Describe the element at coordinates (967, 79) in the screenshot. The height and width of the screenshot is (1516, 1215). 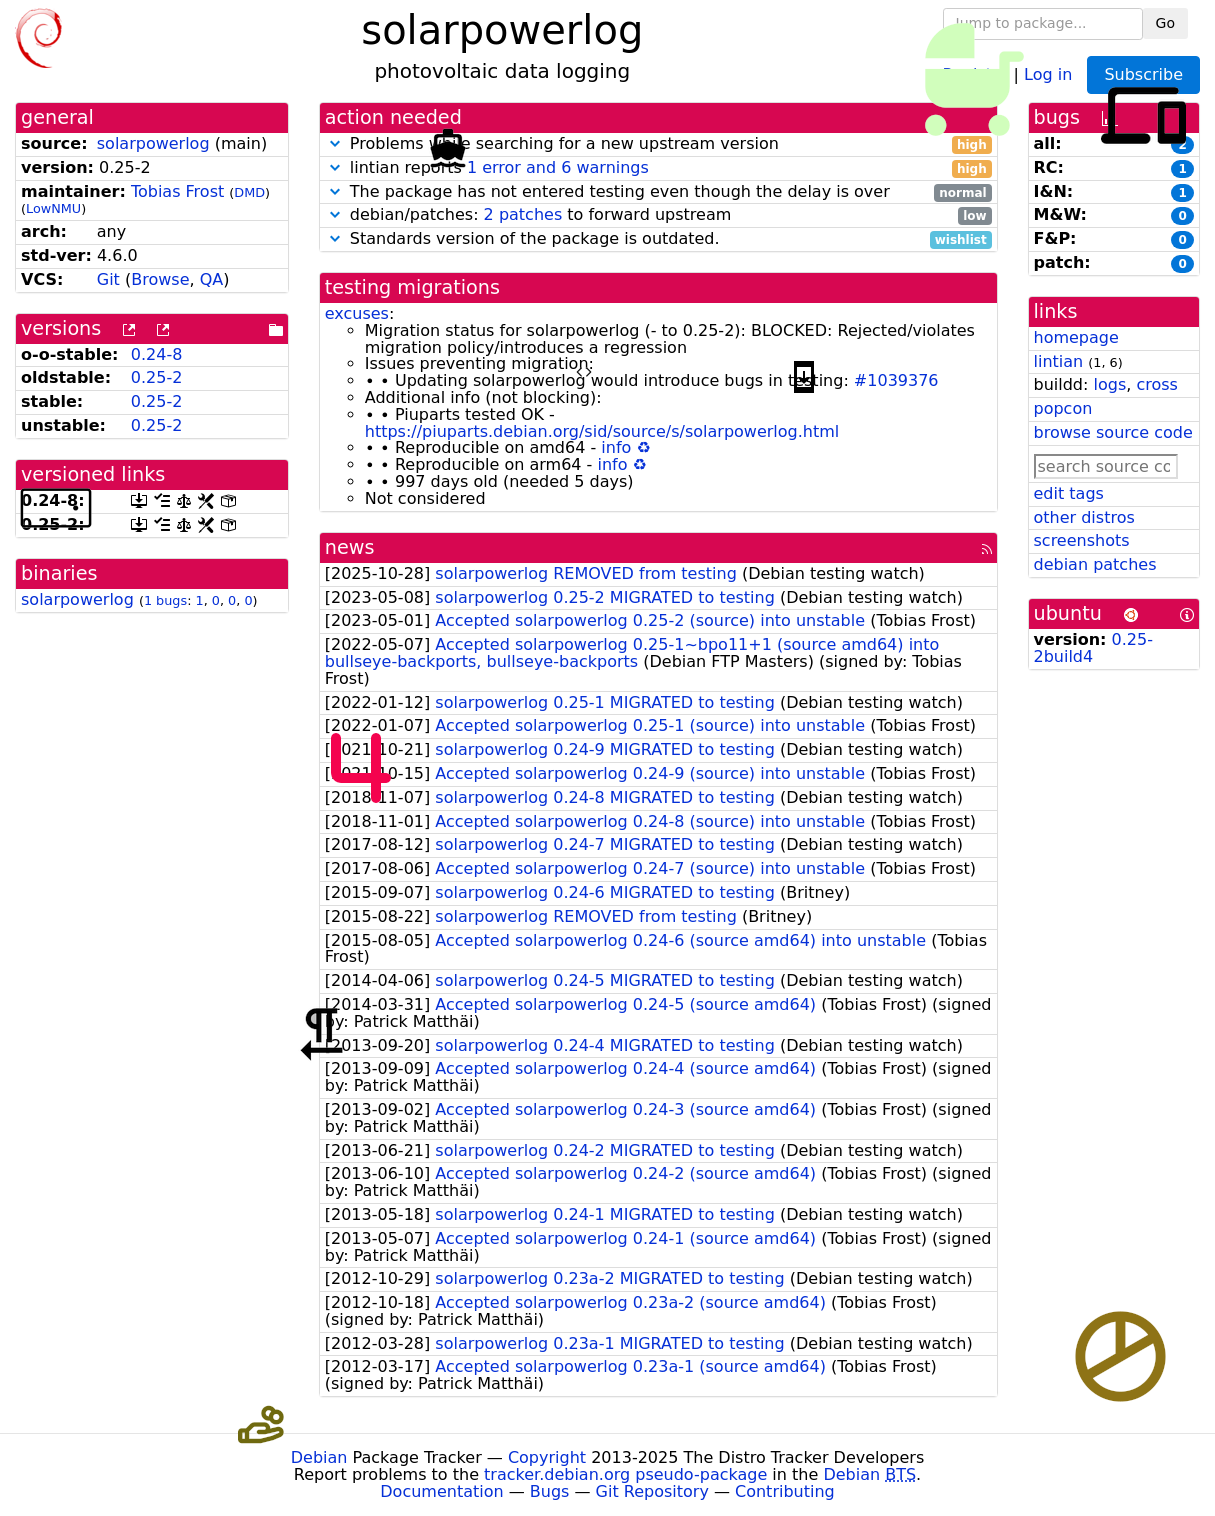
I see `access baby or parenting-related features` at that location.